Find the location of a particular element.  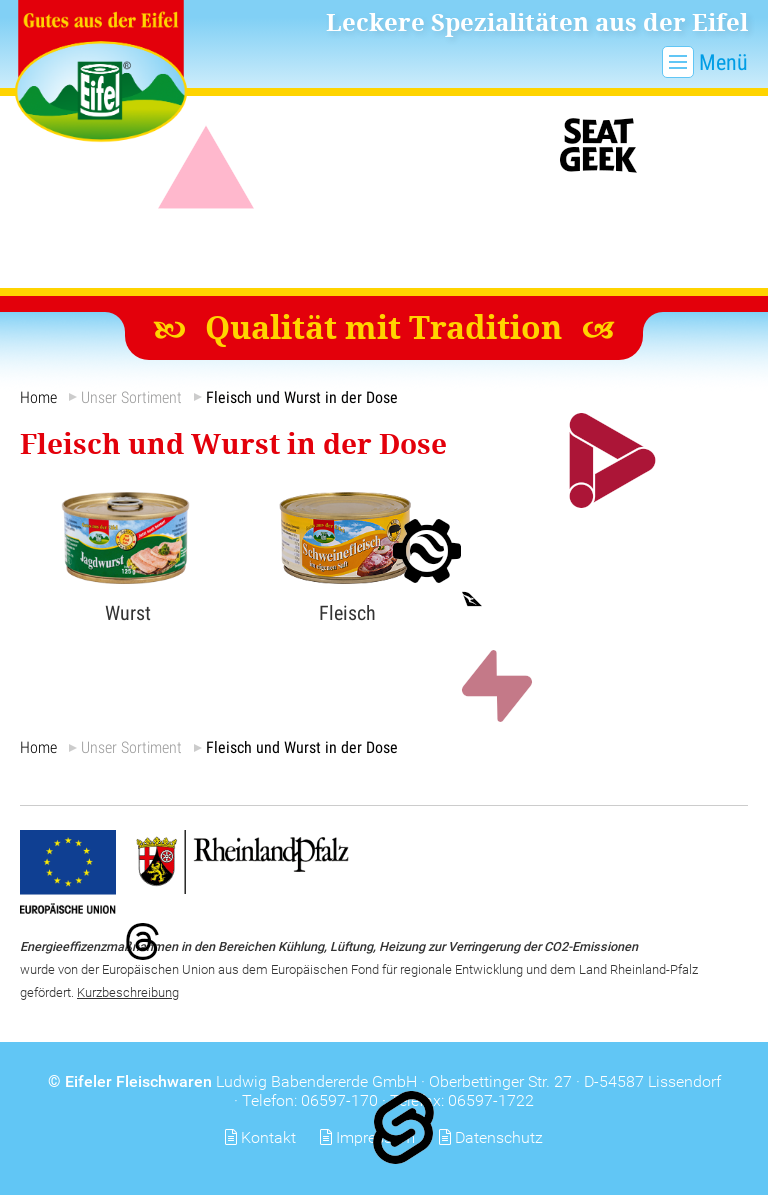

Google Display & Video 360 app or service is located at coordinates (612, 460).